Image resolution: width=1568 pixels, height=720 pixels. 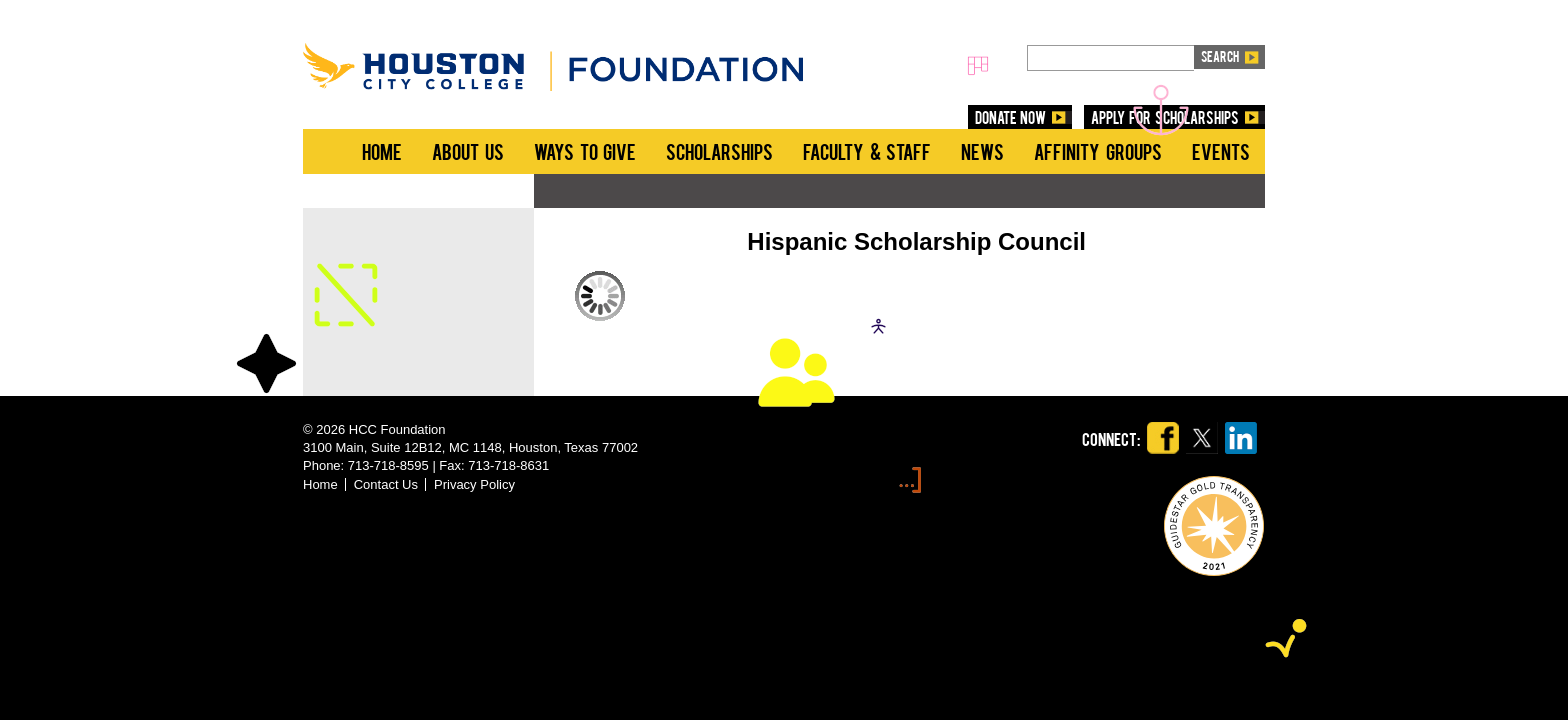 What do you see at coordinates (1286, 637) in the screenshot?
I see `indicates a bounce or rebound animation to the right` at bounding box center [1286, 637].